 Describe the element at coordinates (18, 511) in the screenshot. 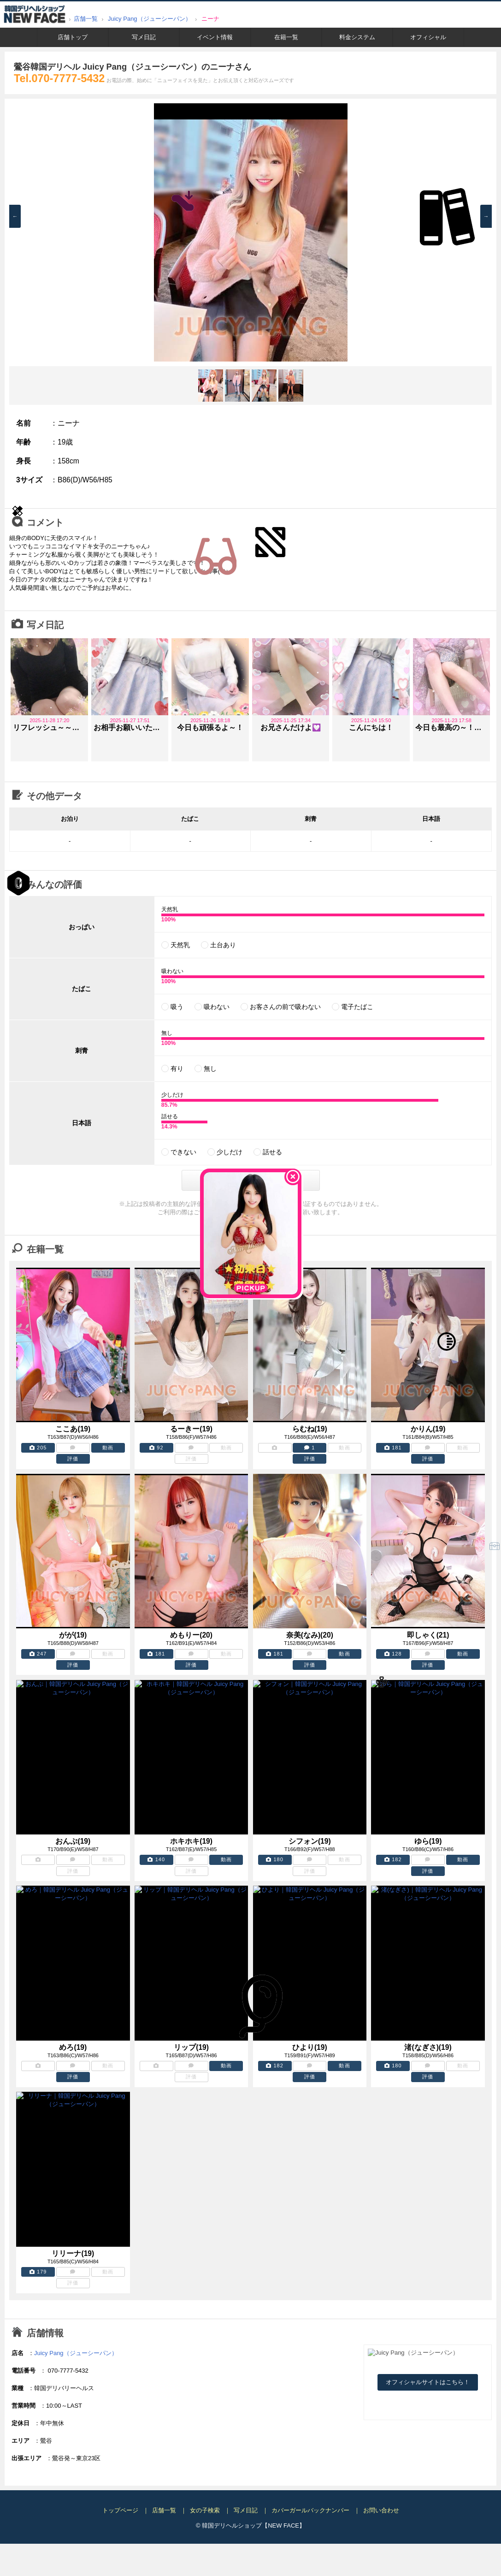

I see `apply healing or repair tool` at that location.